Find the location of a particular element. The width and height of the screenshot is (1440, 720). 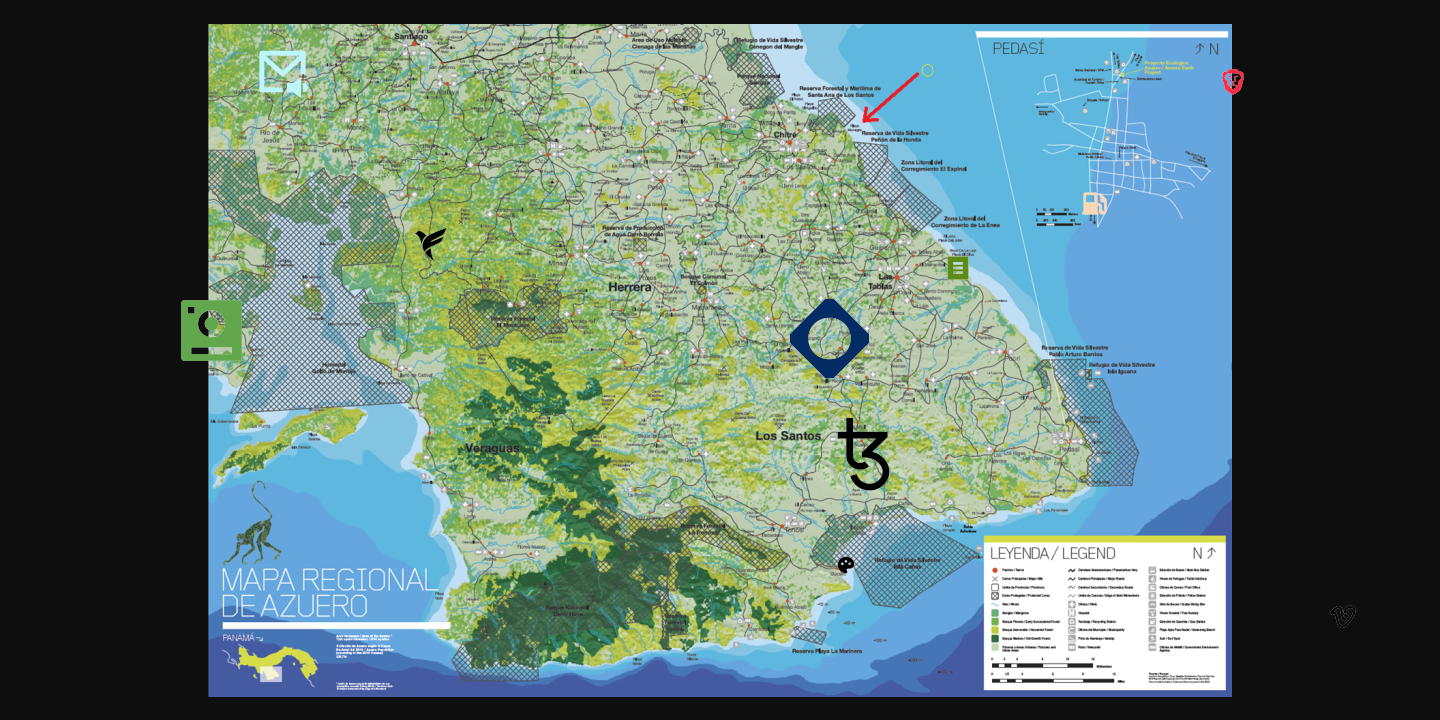

manage email notification sounds is located at coordinates (282, 71).